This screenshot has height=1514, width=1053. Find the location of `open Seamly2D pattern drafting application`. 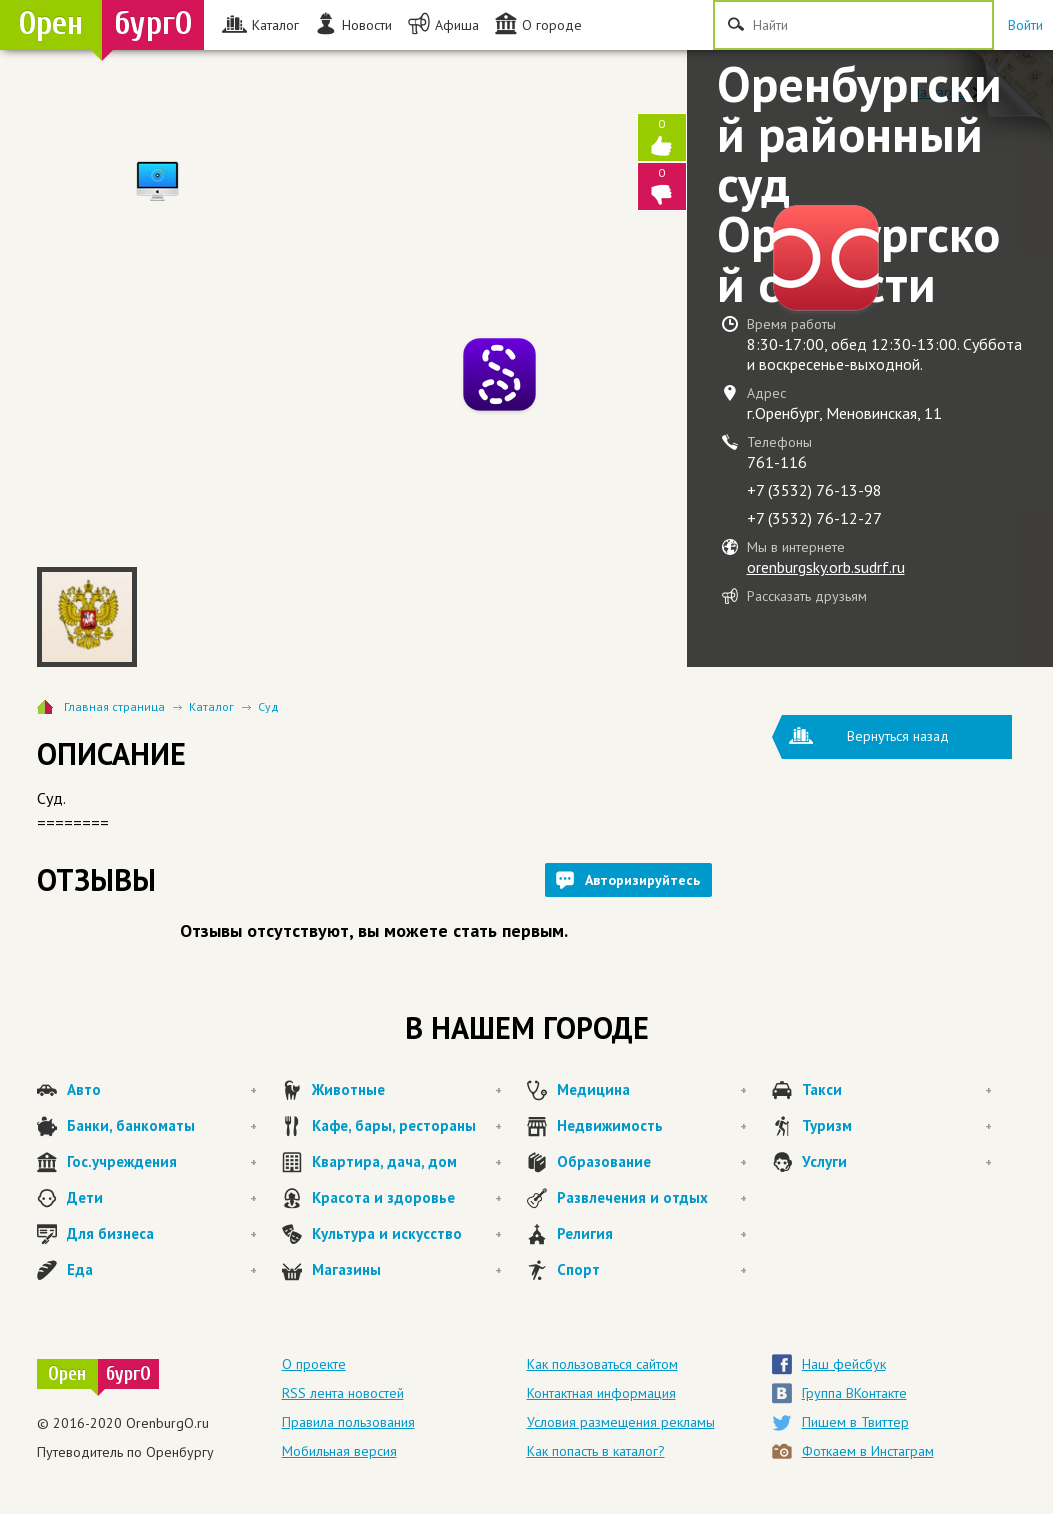

open Seamly2D pattern drafting application is located at coordinates (499, 374).